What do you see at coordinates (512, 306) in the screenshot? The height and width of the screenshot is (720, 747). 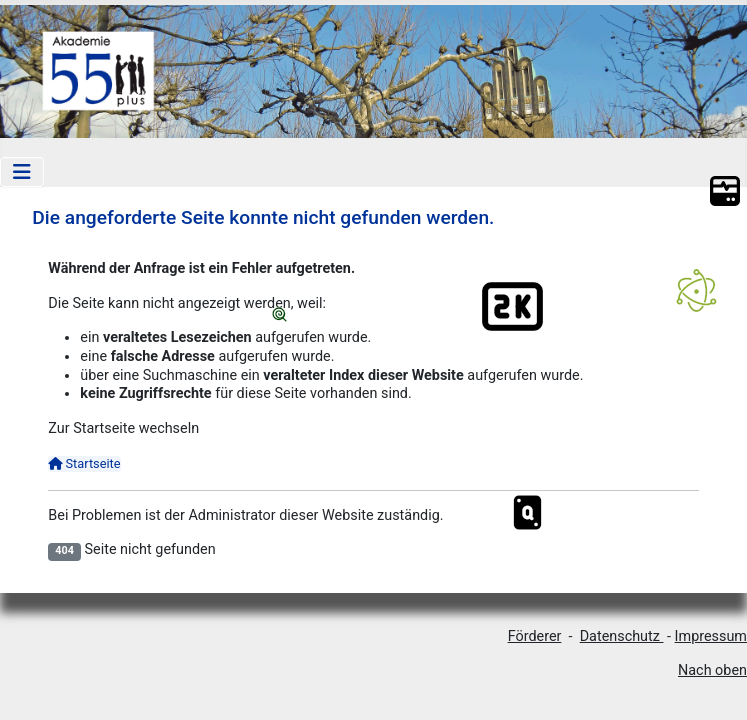 I see `indicates 2K video resolution quality` at bounding box center [512, 306].